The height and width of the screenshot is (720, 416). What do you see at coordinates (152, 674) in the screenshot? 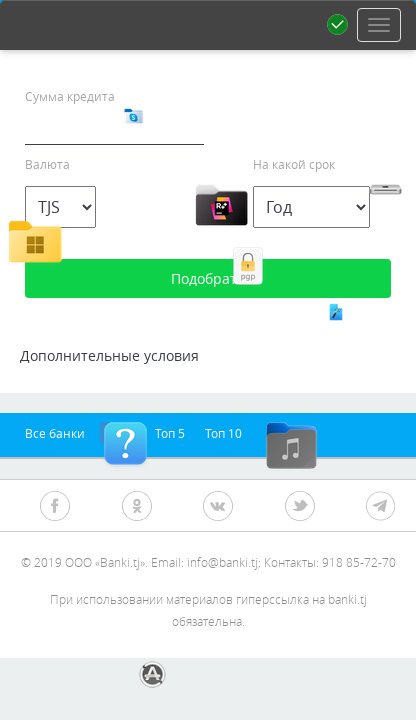
I see `open the software update notifier app` at bounding box center [152, 674].